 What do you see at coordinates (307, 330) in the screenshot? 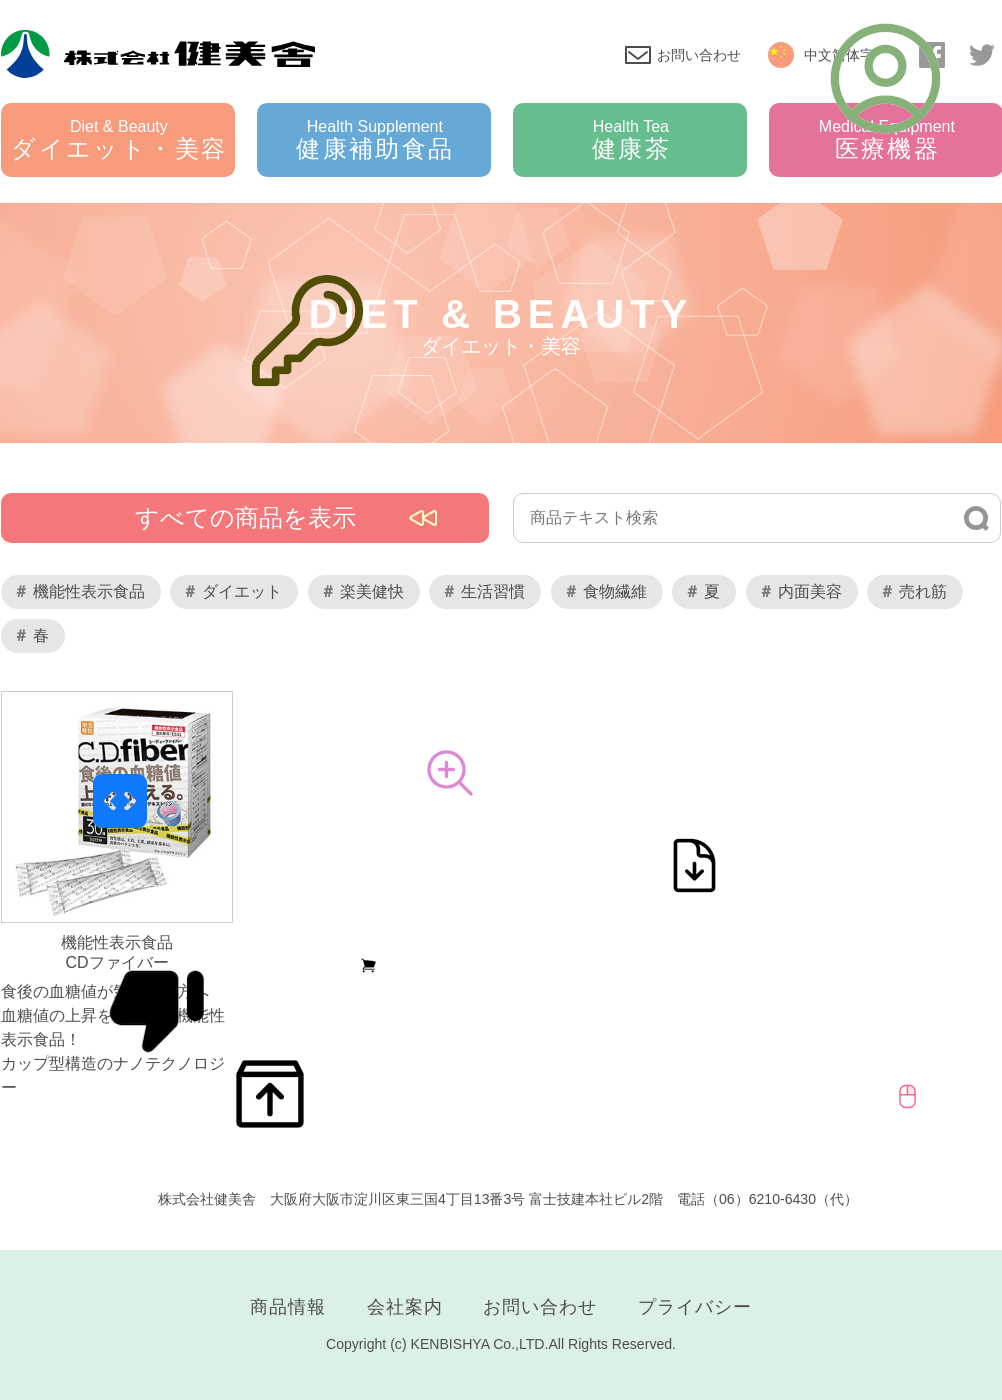
I see `access security or authentication settings` at bounding box center [307, 330].